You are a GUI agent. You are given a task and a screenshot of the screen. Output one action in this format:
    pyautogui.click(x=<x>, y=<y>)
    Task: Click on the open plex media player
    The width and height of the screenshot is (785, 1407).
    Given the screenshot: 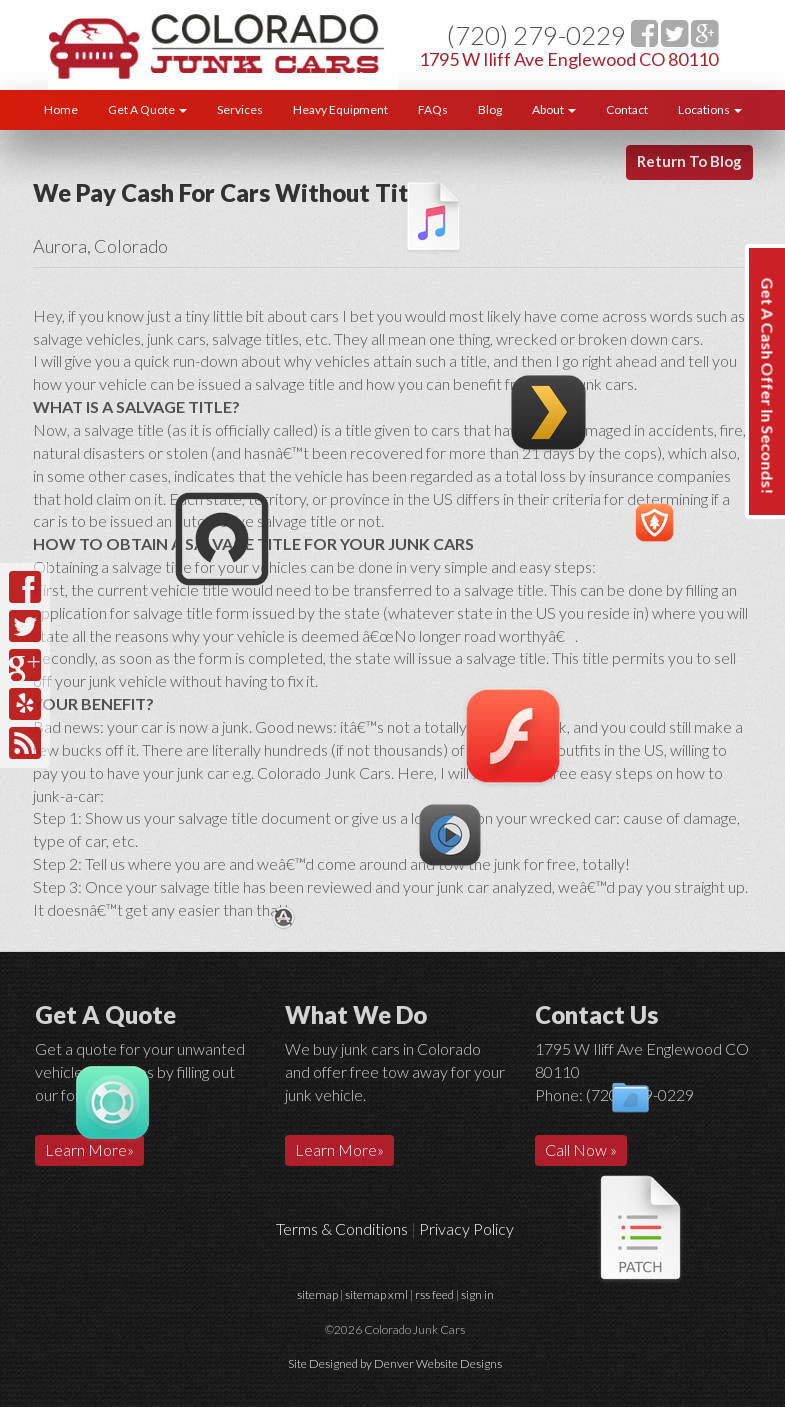 What is the action you would take?
    pyautogui.click(x=548, y=412)
    